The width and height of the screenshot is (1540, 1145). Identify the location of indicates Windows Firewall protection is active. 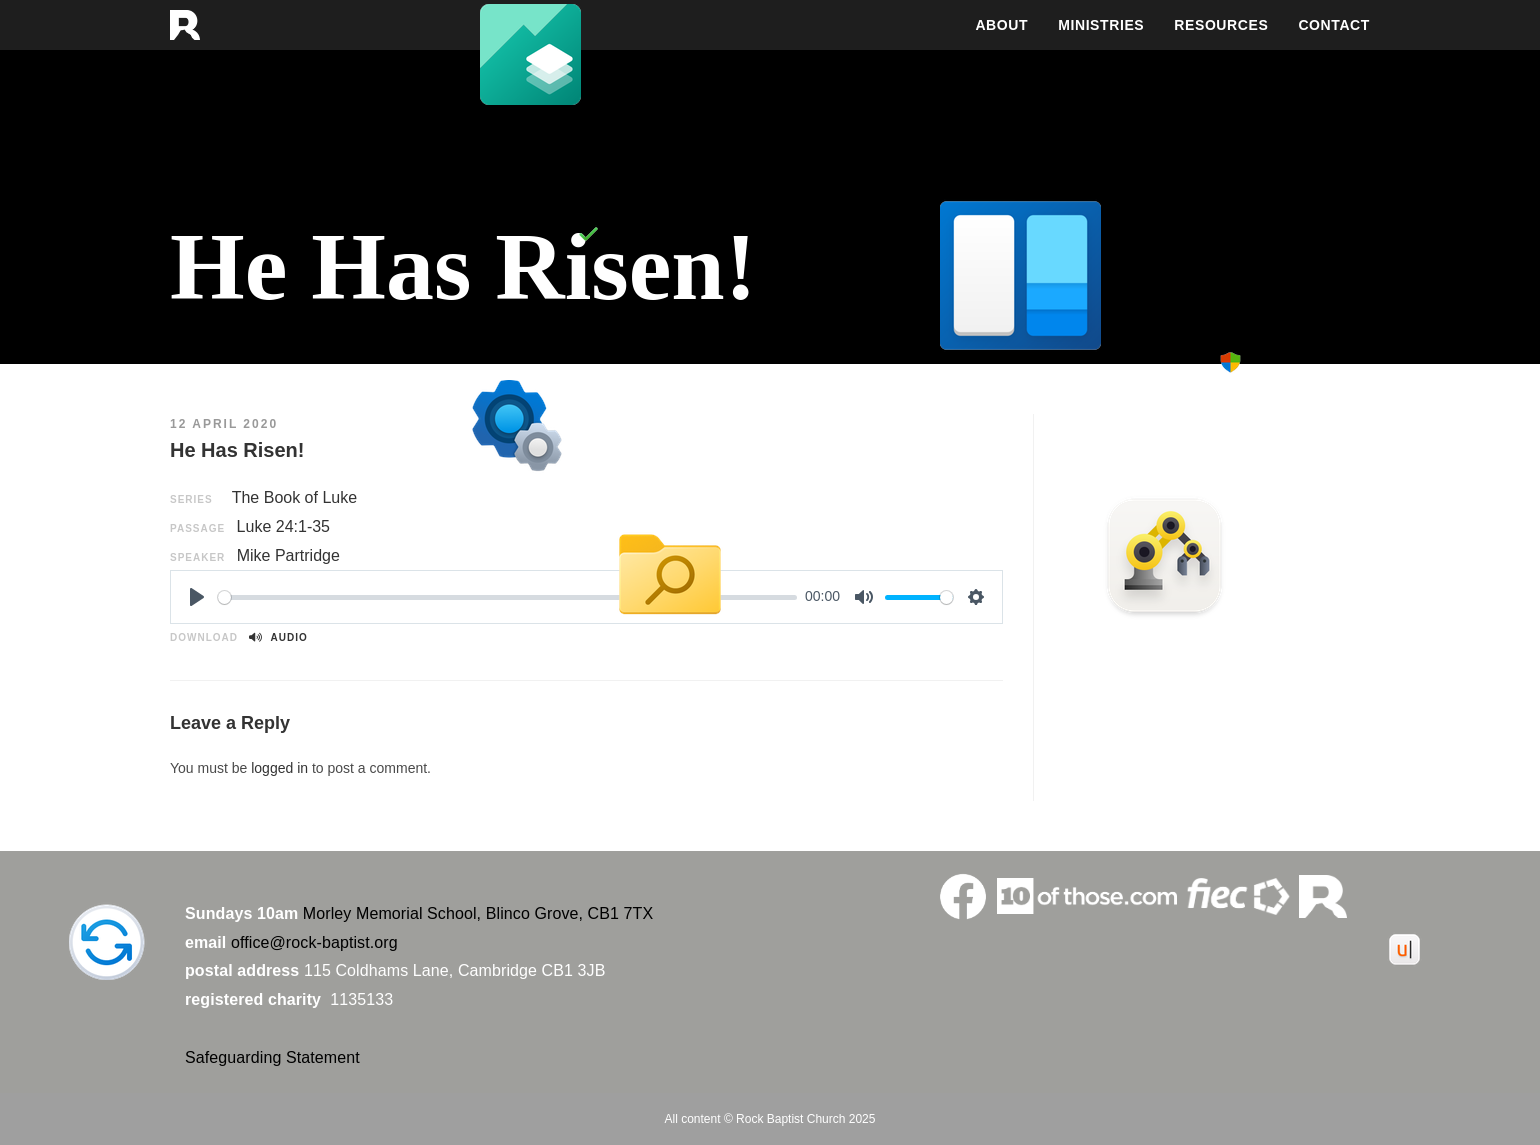
(1230, 362).